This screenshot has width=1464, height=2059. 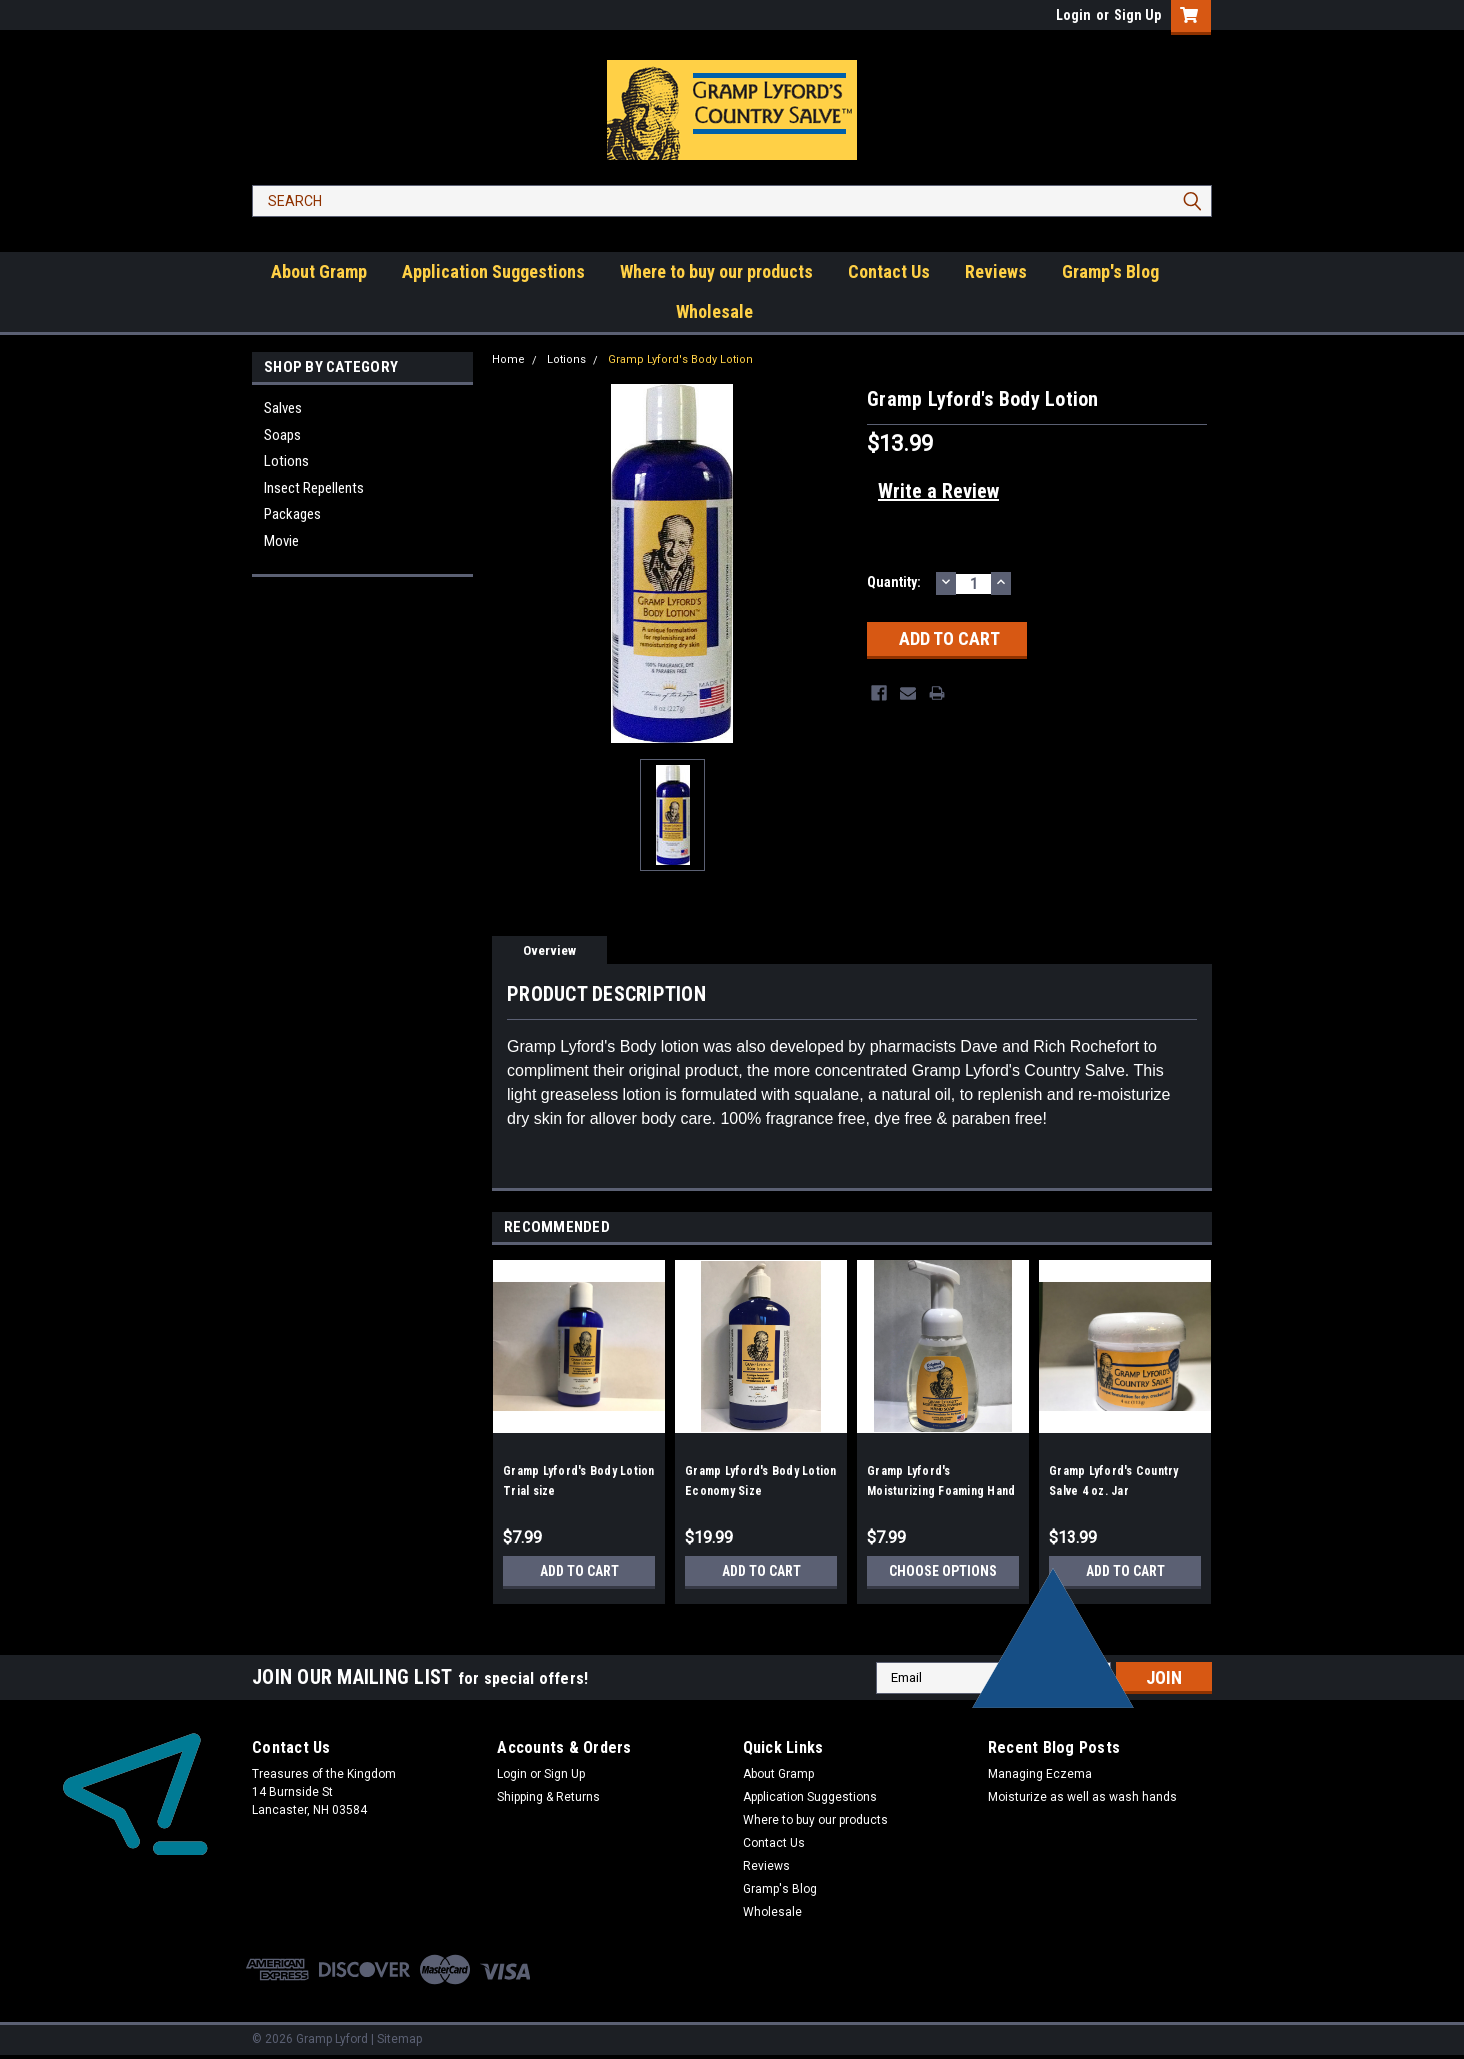 What do you see at coordinates (133, 1801) in the screenshot?
I see `remove a saved location` at bounding box center [133, 1801].